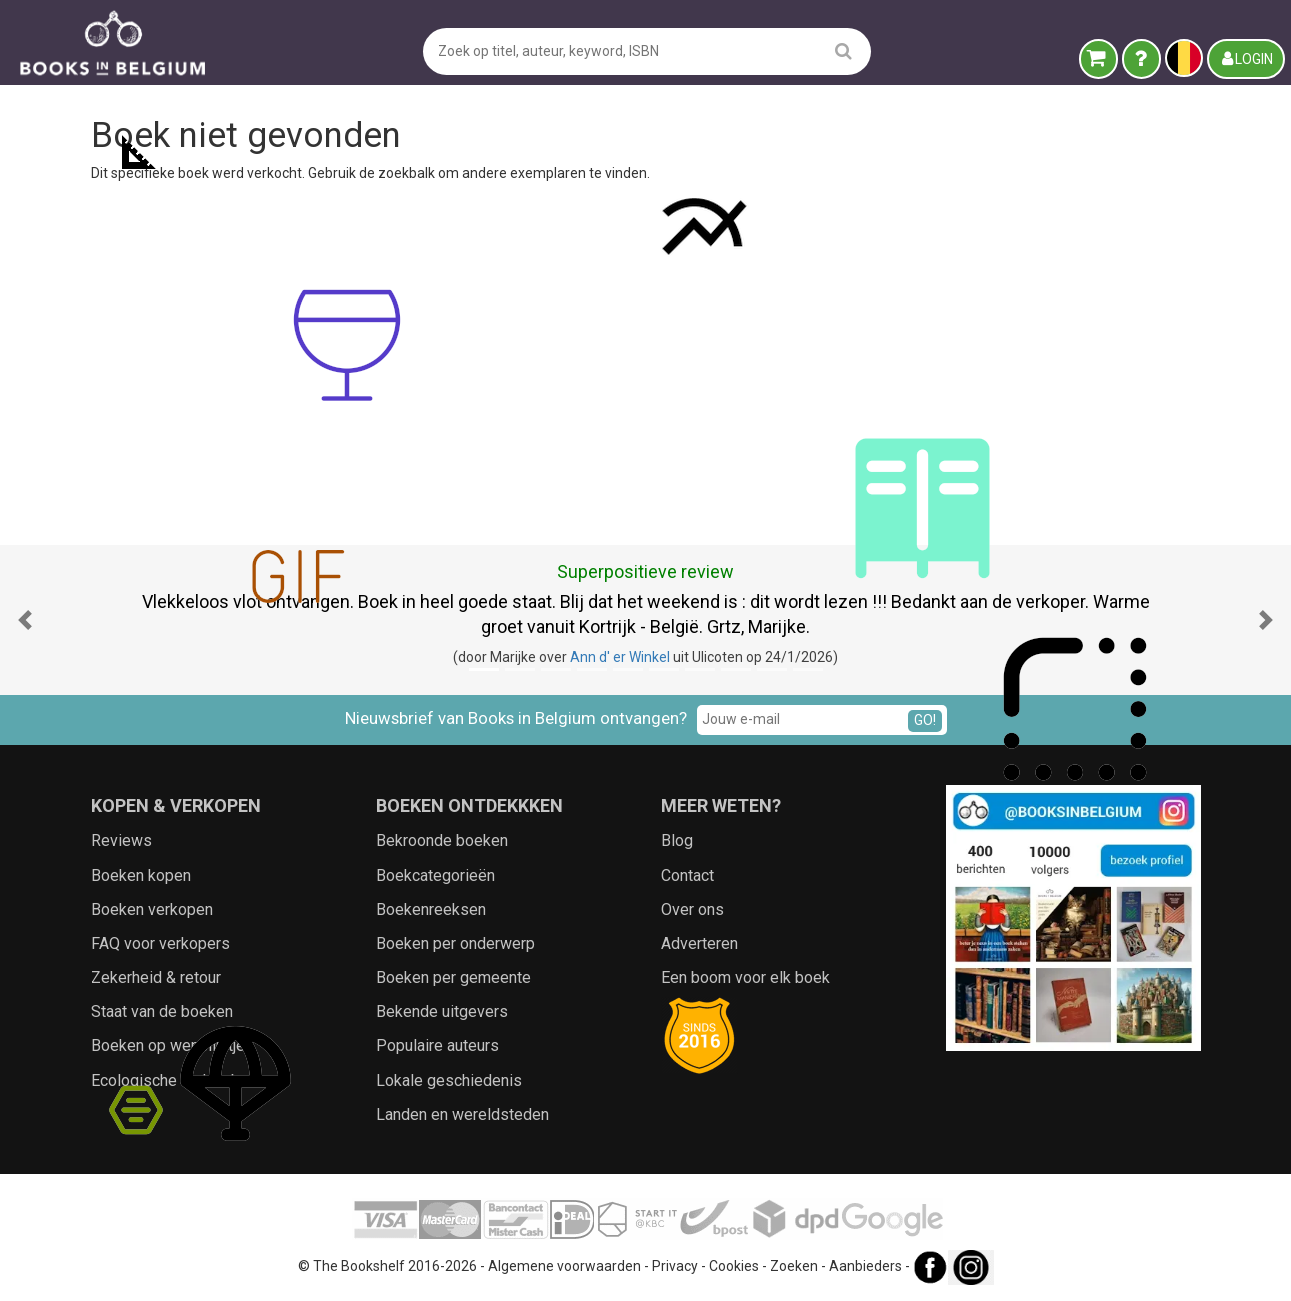 The image size is (1291, 1301). Describe the element at coordinates (922, 505) in the screenshot. I see `access storage lockers` at that location.